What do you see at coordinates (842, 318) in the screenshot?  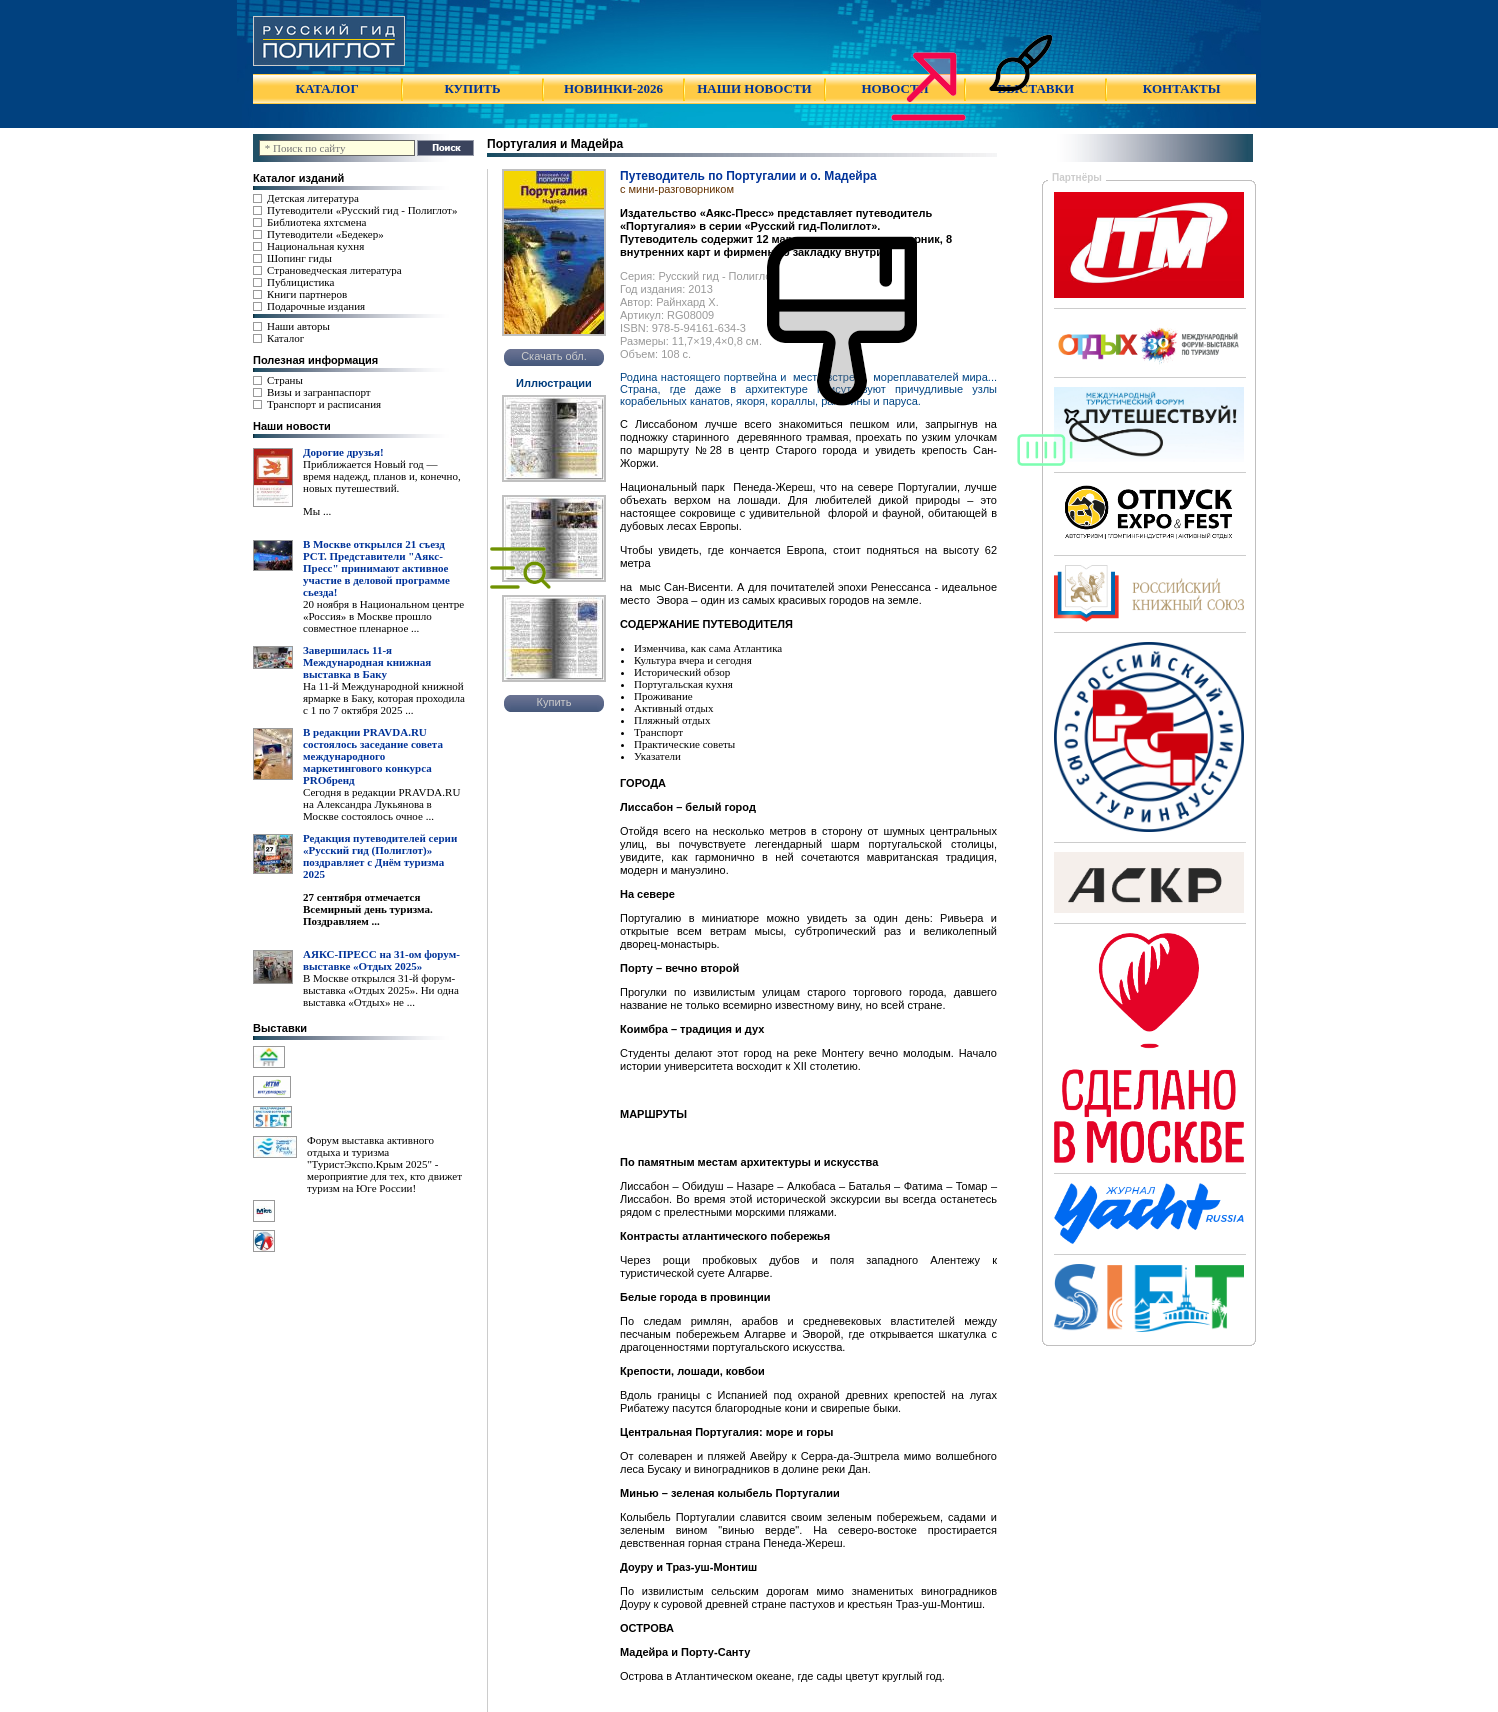 I see `access painting or drawing tools` at bounding box center [842, 318].